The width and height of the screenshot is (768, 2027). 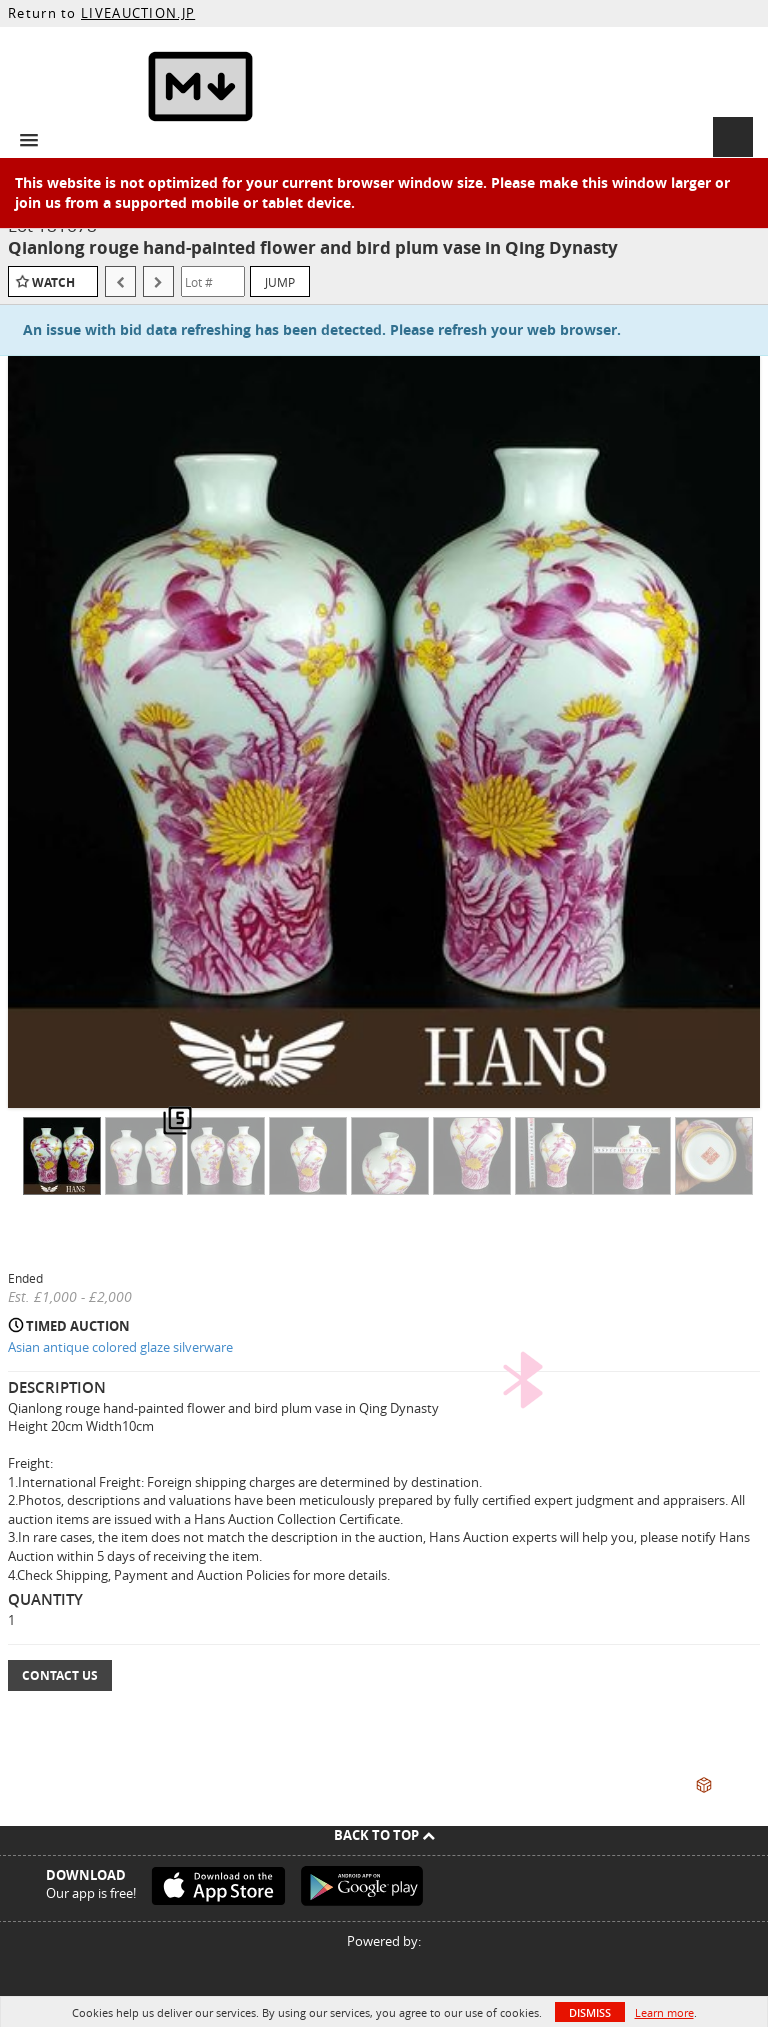 What do you see at coordinates (200, 86) in the screenshot?
I see `indicates markdown formatting is supported` at bounding box center [200, 86].